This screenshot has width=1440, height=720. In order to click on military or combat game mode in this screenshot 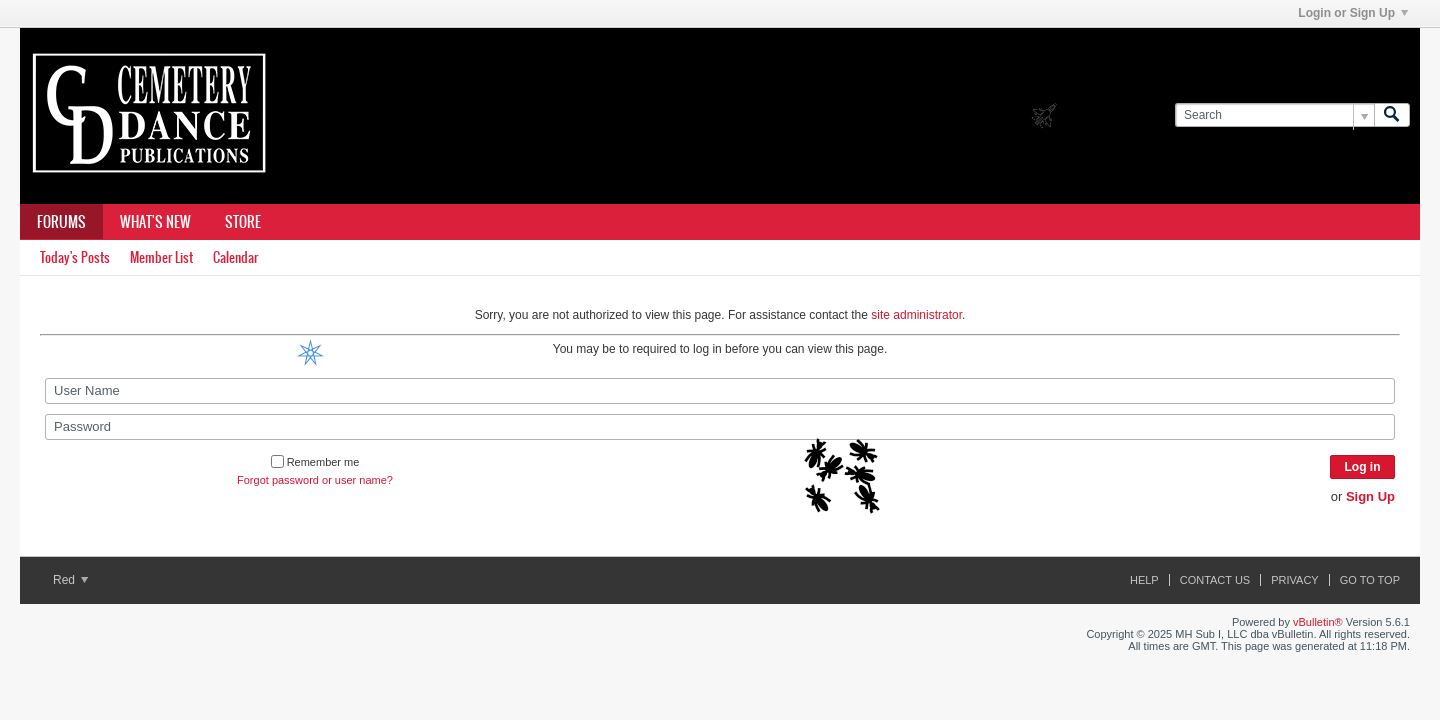, I will do `click(1044, 116)`.